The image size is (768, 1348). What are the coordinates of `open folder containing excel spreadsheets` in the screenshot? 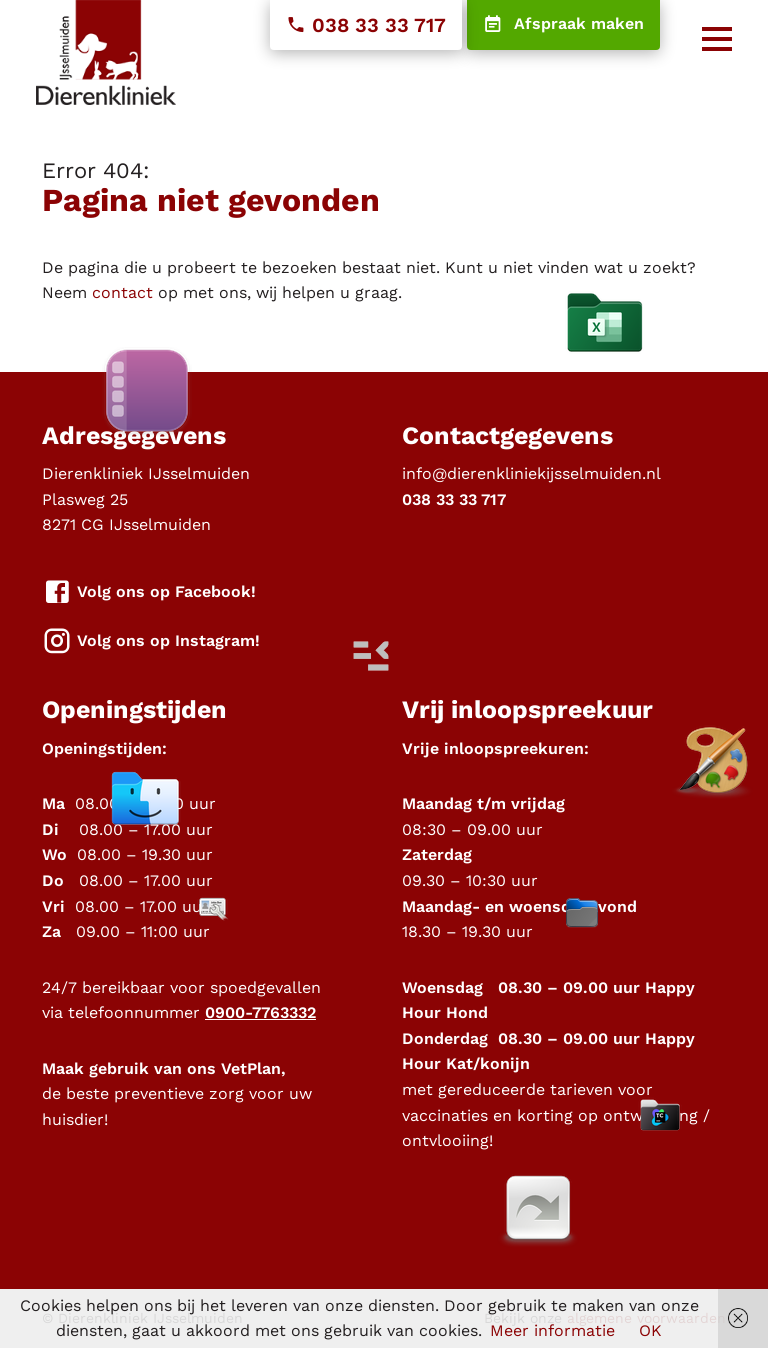 It's located at (604, 324).